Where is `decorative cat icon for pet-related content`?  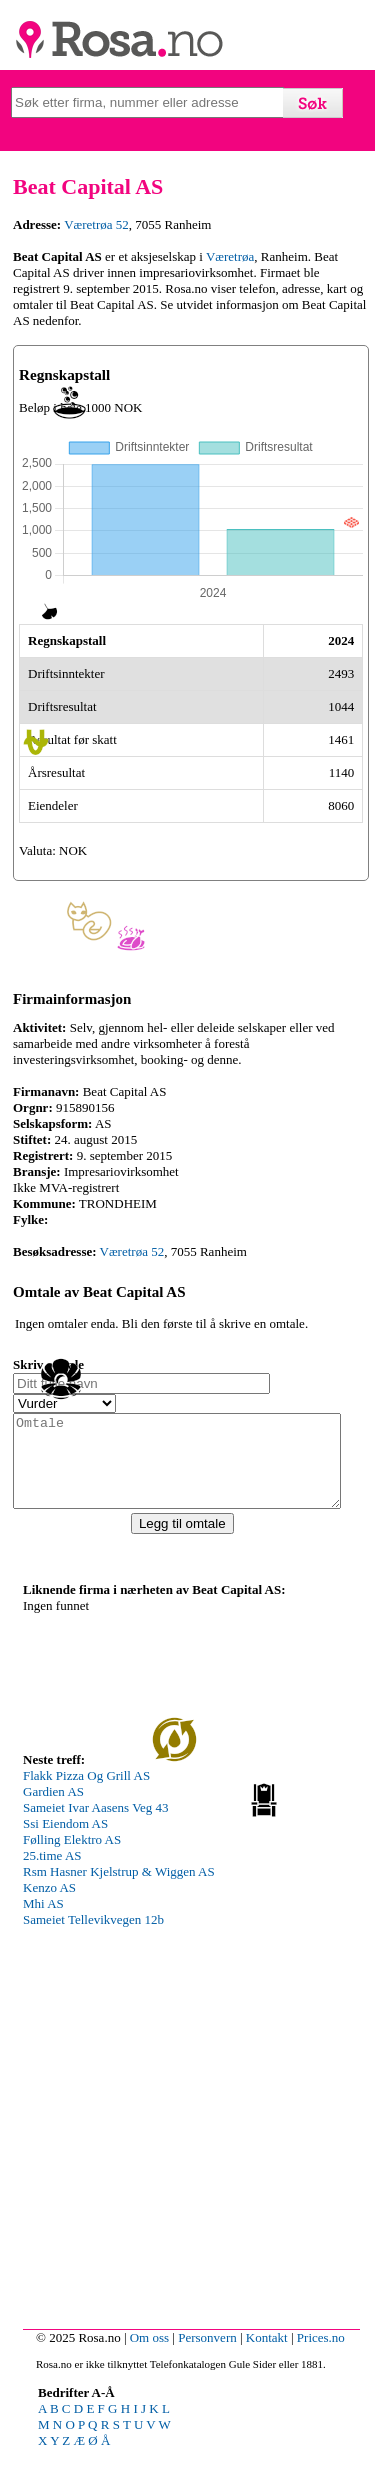
decorative cat icon for pet-related content is located at coordinates (89, 920).